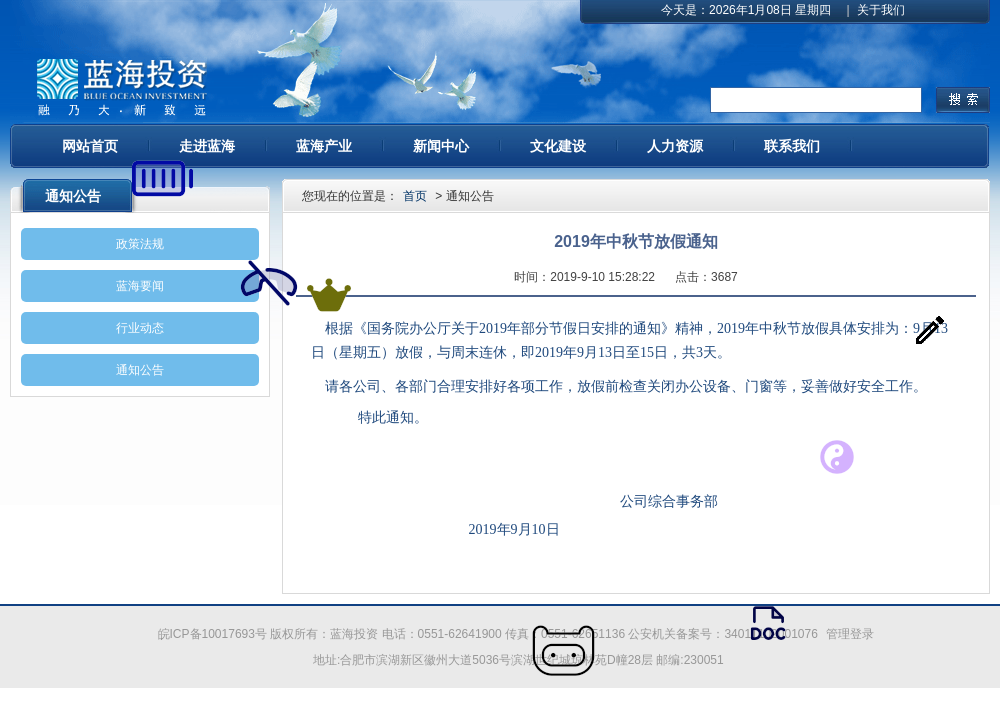 Image resolution: width=1000 pixels, height=720 pixels. I want to click on web awesome brand icon, so click(329, 296).